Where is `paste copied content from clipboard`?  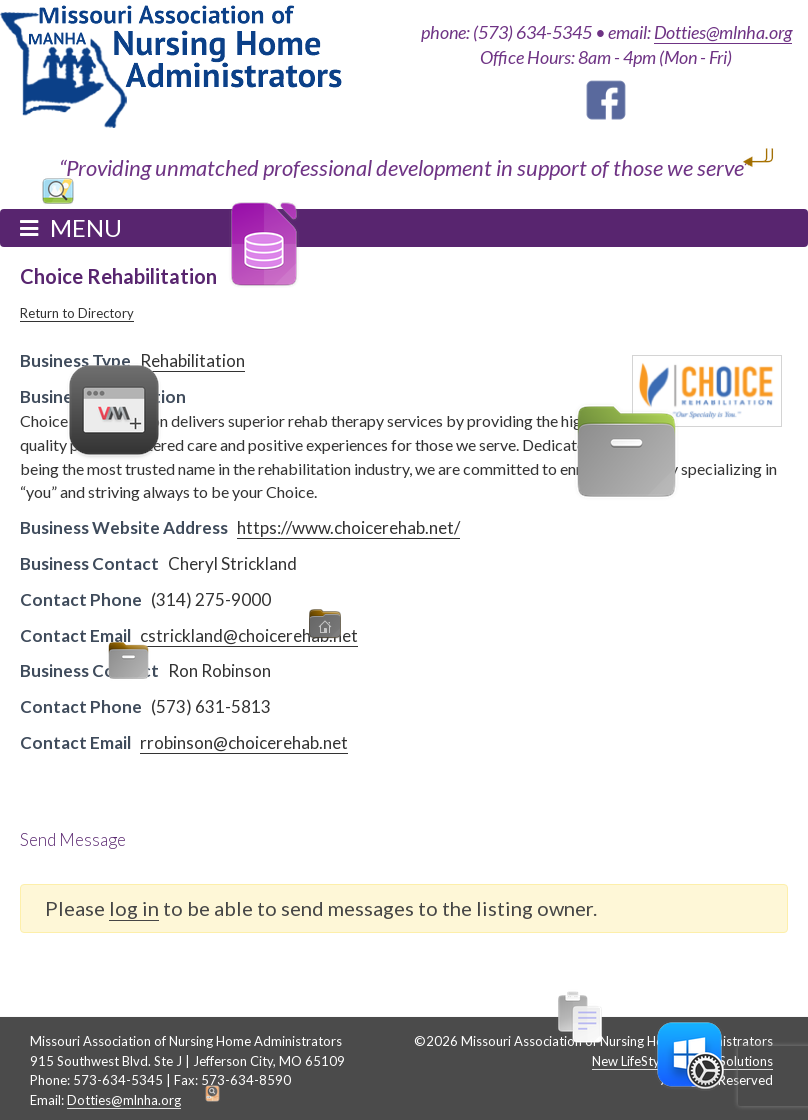
paste copied content from clipboard is located at coordinates (580, 1017).